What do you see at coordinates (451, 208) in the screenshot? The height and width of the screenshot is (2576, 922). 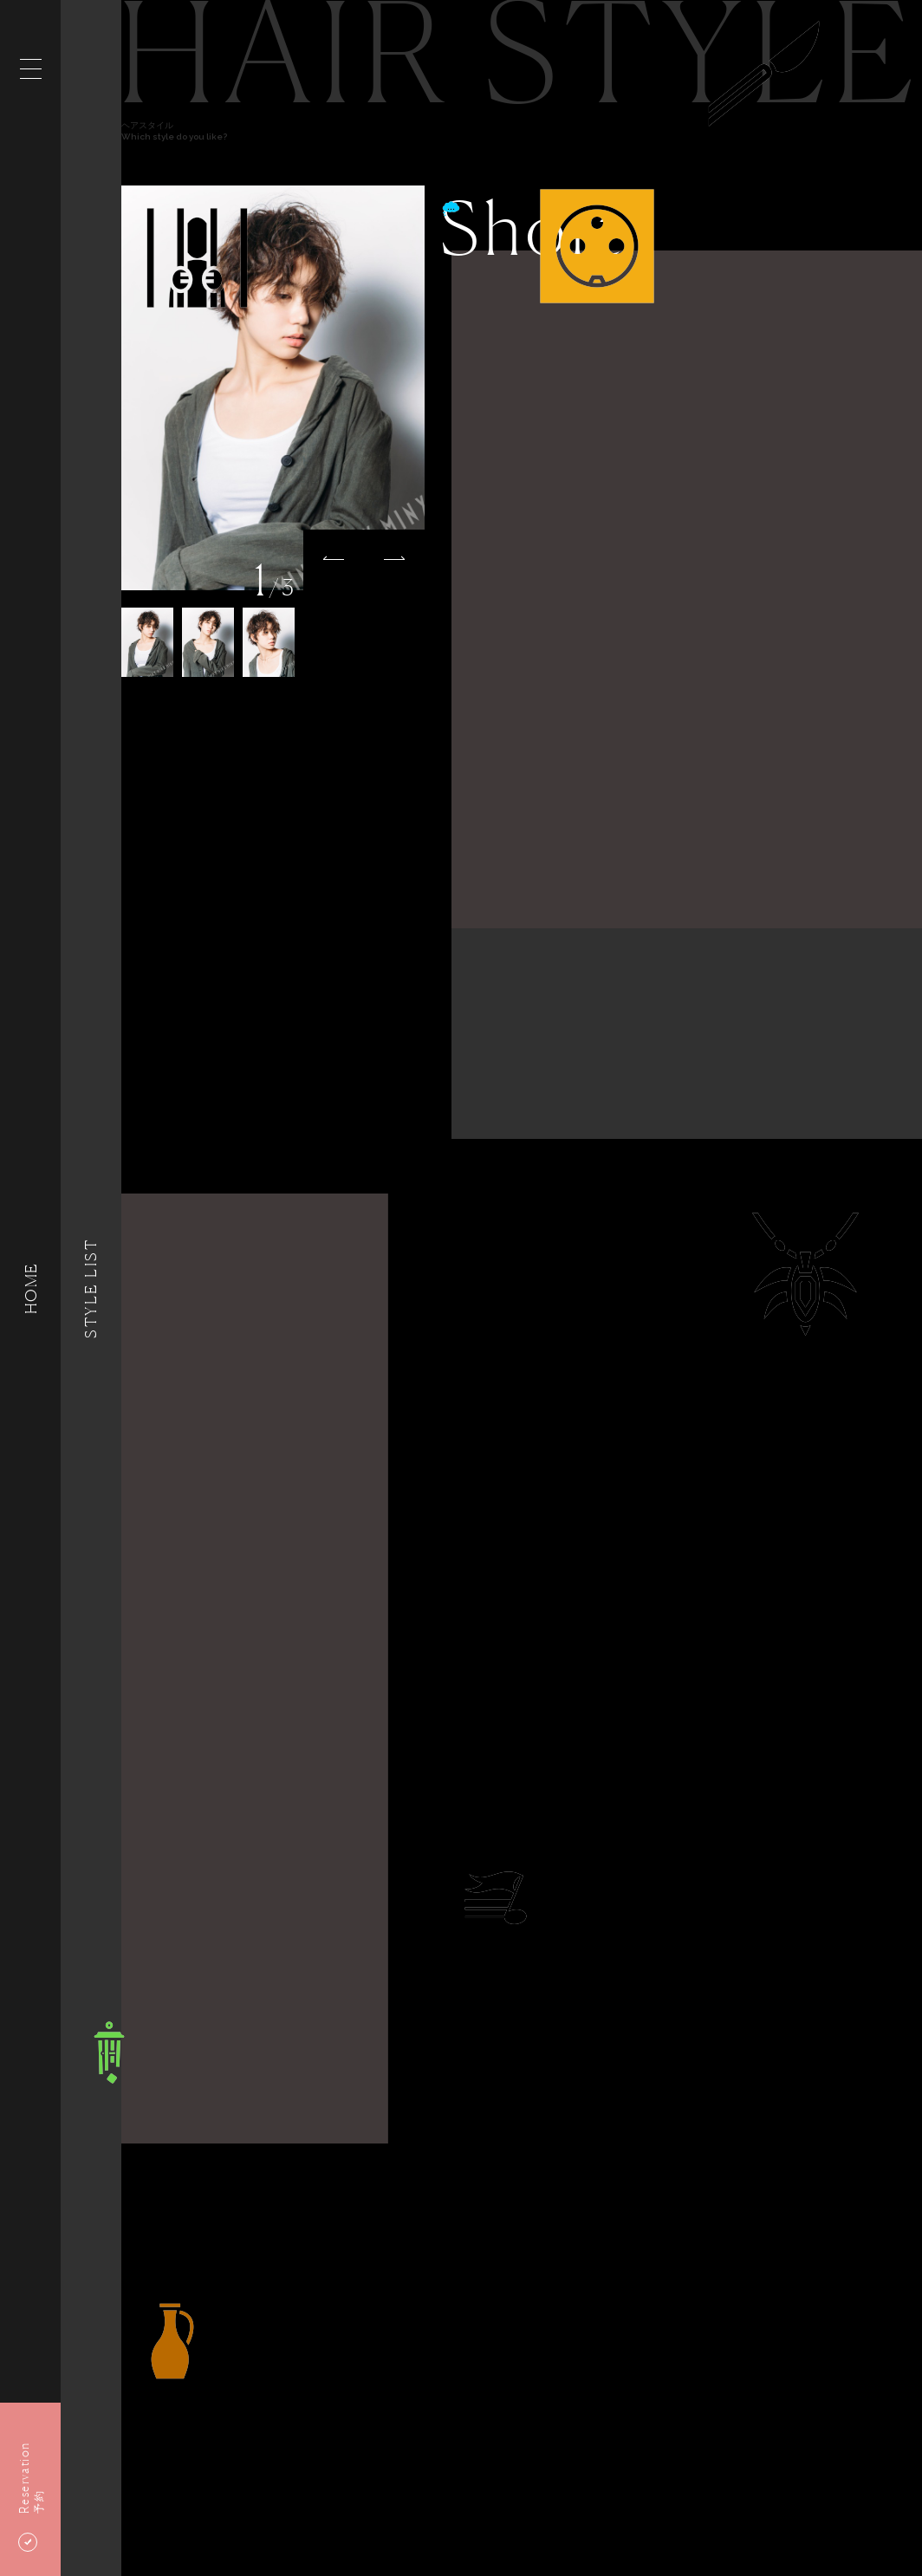 I see `indicates thinking or processing in progress` at bounding box center [451, 208].